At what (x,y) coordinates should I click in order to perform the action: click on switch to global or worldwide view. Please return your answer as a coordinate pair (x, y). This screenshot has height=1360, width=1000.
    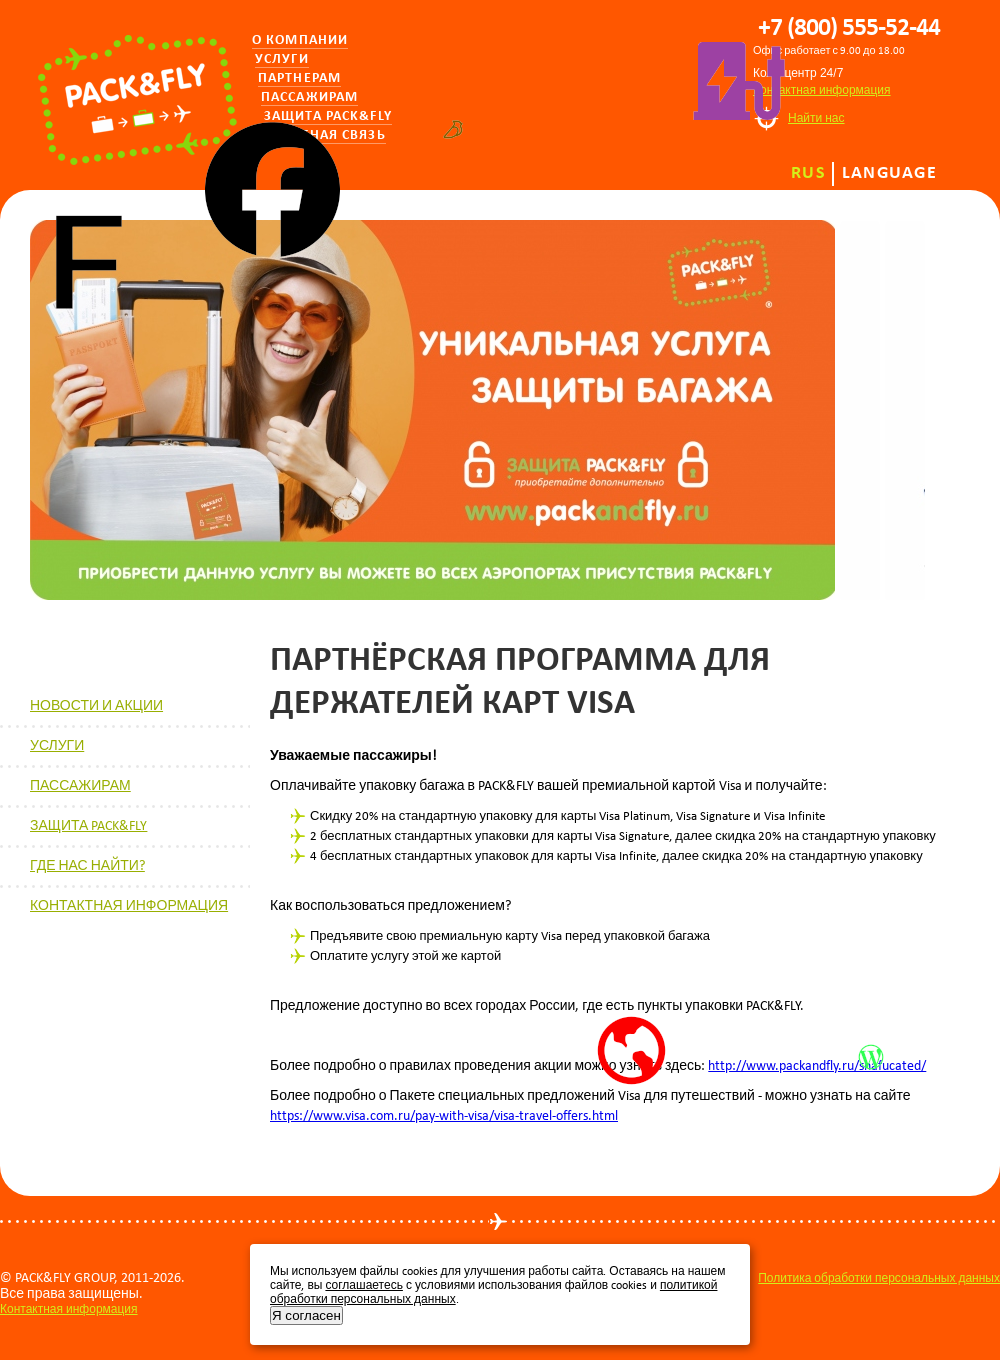
    Looking at the image, I should click on (631, 1050).